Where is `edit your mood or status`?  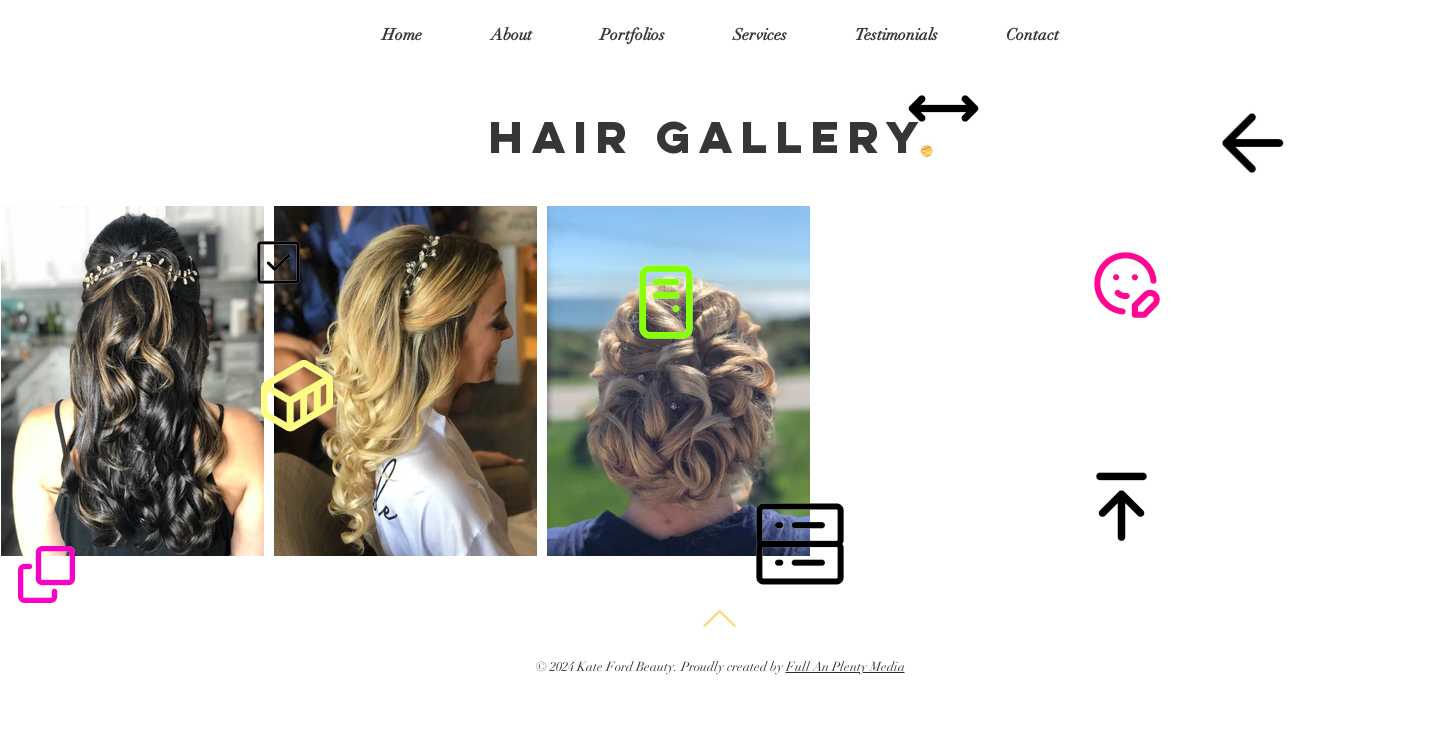 edit your mood or status is located at coordinates (1125, 283).